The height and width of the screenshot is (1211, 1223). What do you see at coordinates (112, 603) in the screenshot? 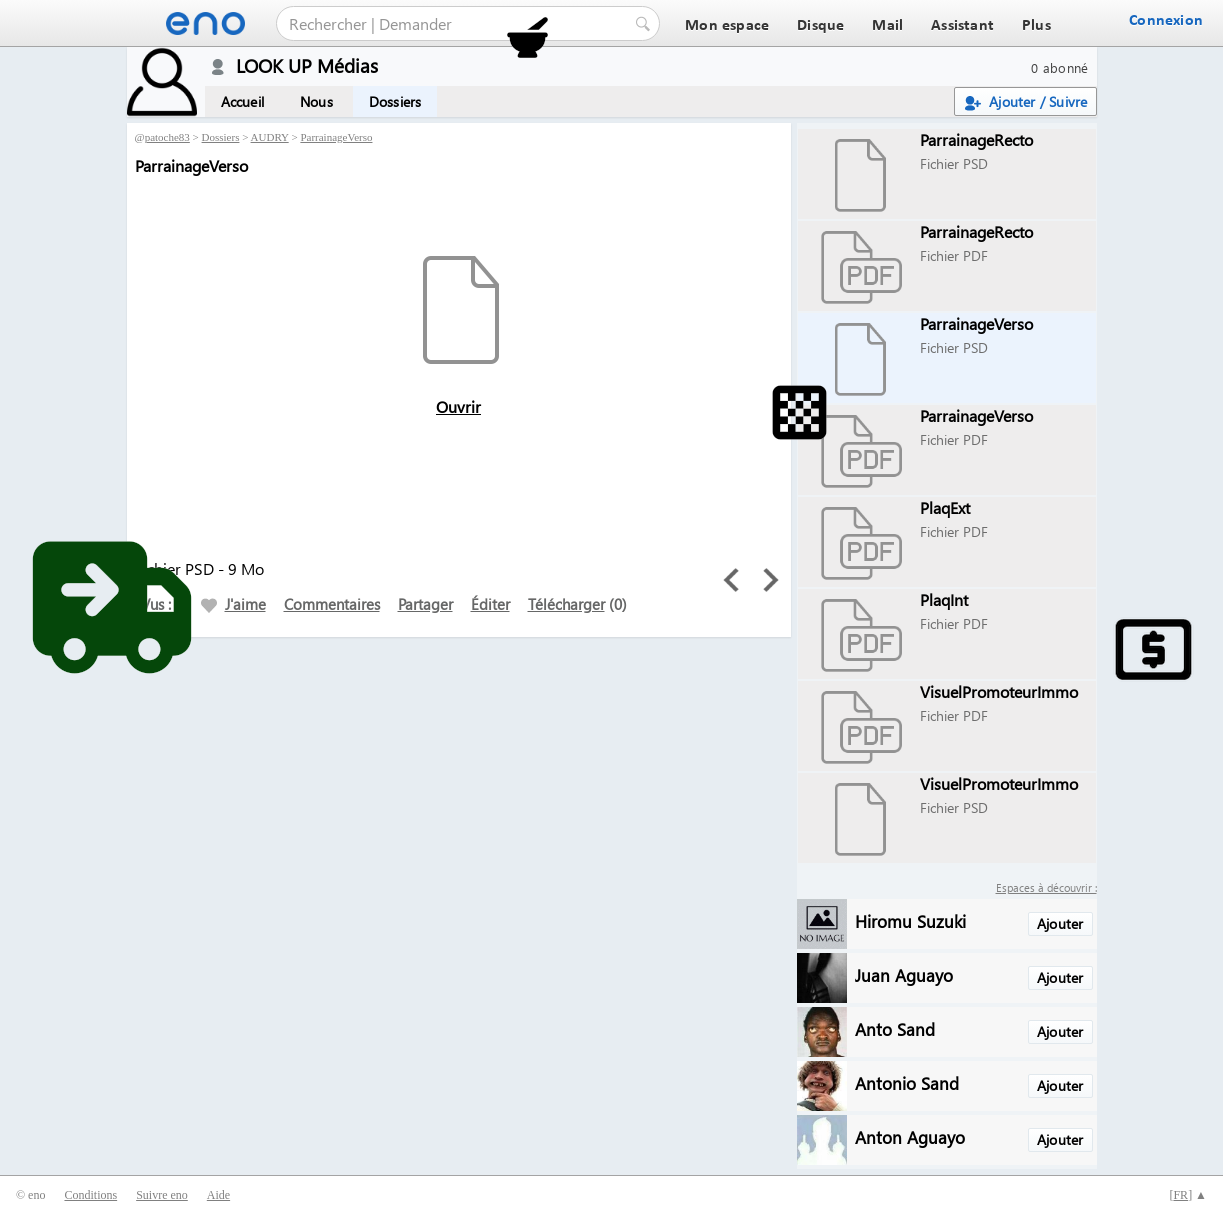
I see `track outgoing shipment` at bounding box center [112, 603].